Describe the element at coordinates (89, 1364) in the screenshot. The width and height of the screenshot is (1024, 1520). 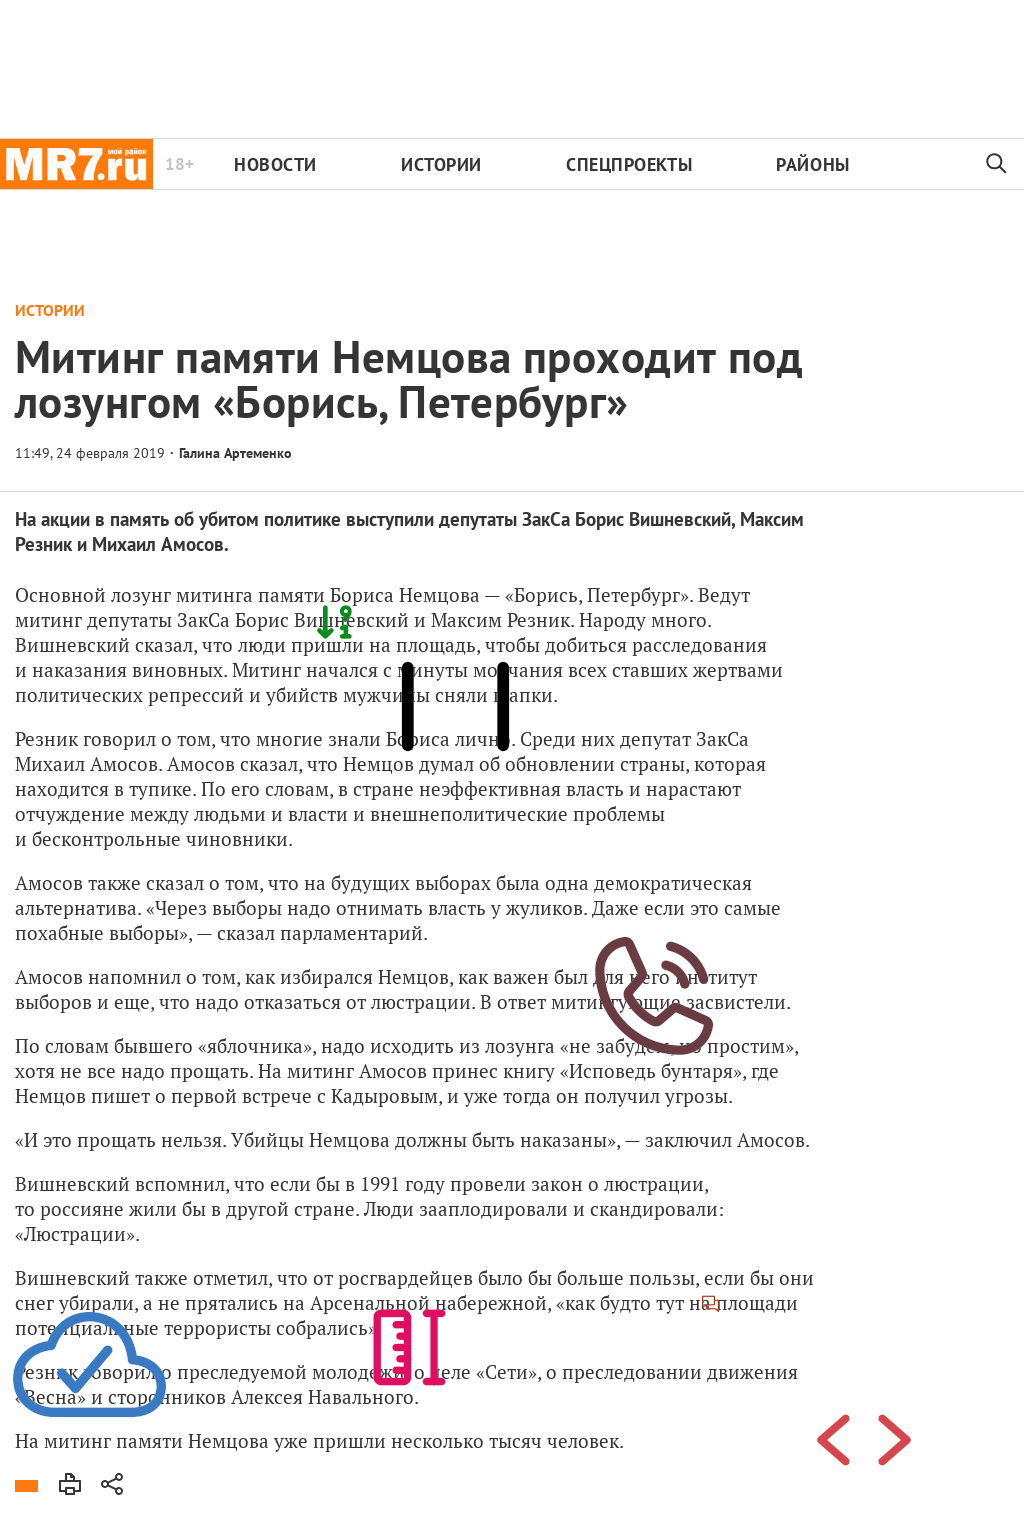
I see `file successfully uploaded to cloud` at that location.